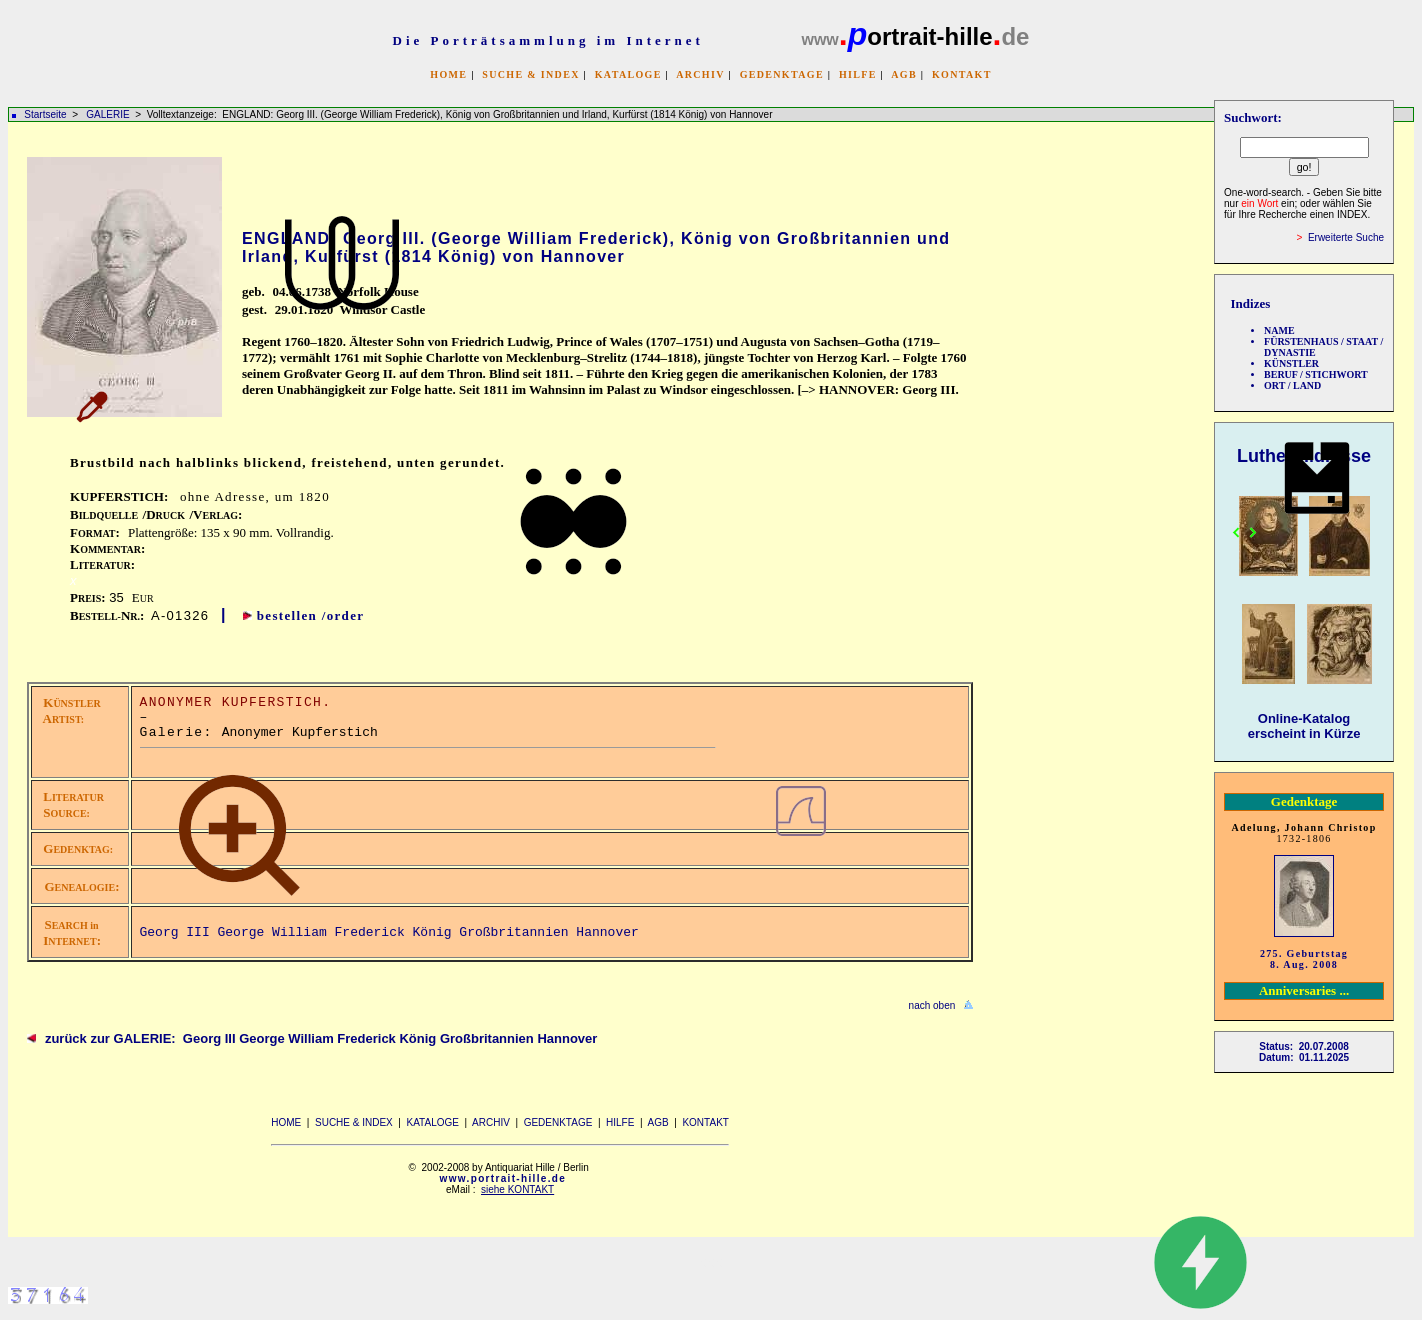 The image size is (1422, 1320). What do you see at coordinates (238, 834) in the screenshot?
I see `zoom in on content` at bounding box center [238, 834].